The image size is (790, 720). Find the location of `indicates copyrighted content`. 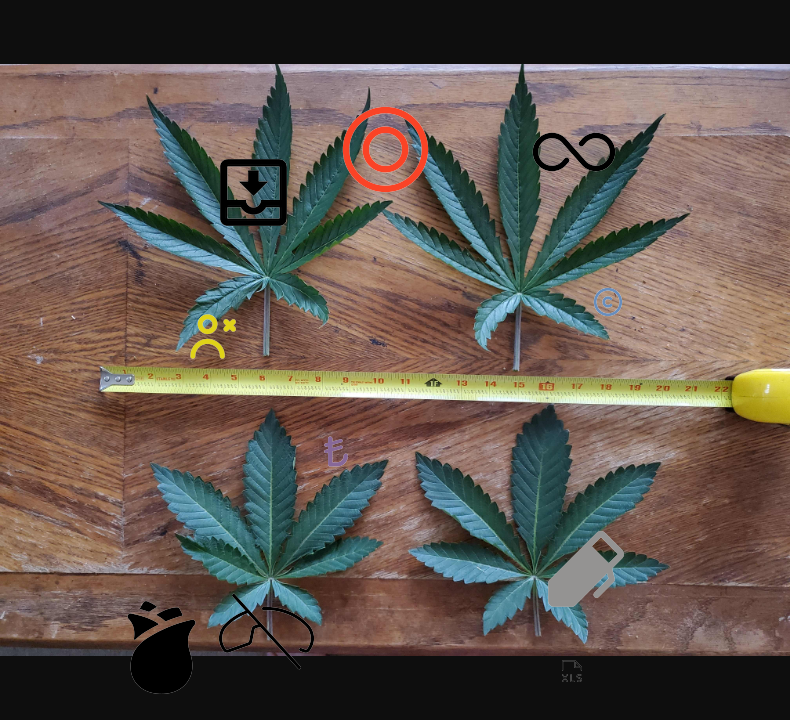

indicates copyrighted content is located at coordinates (608, 302).